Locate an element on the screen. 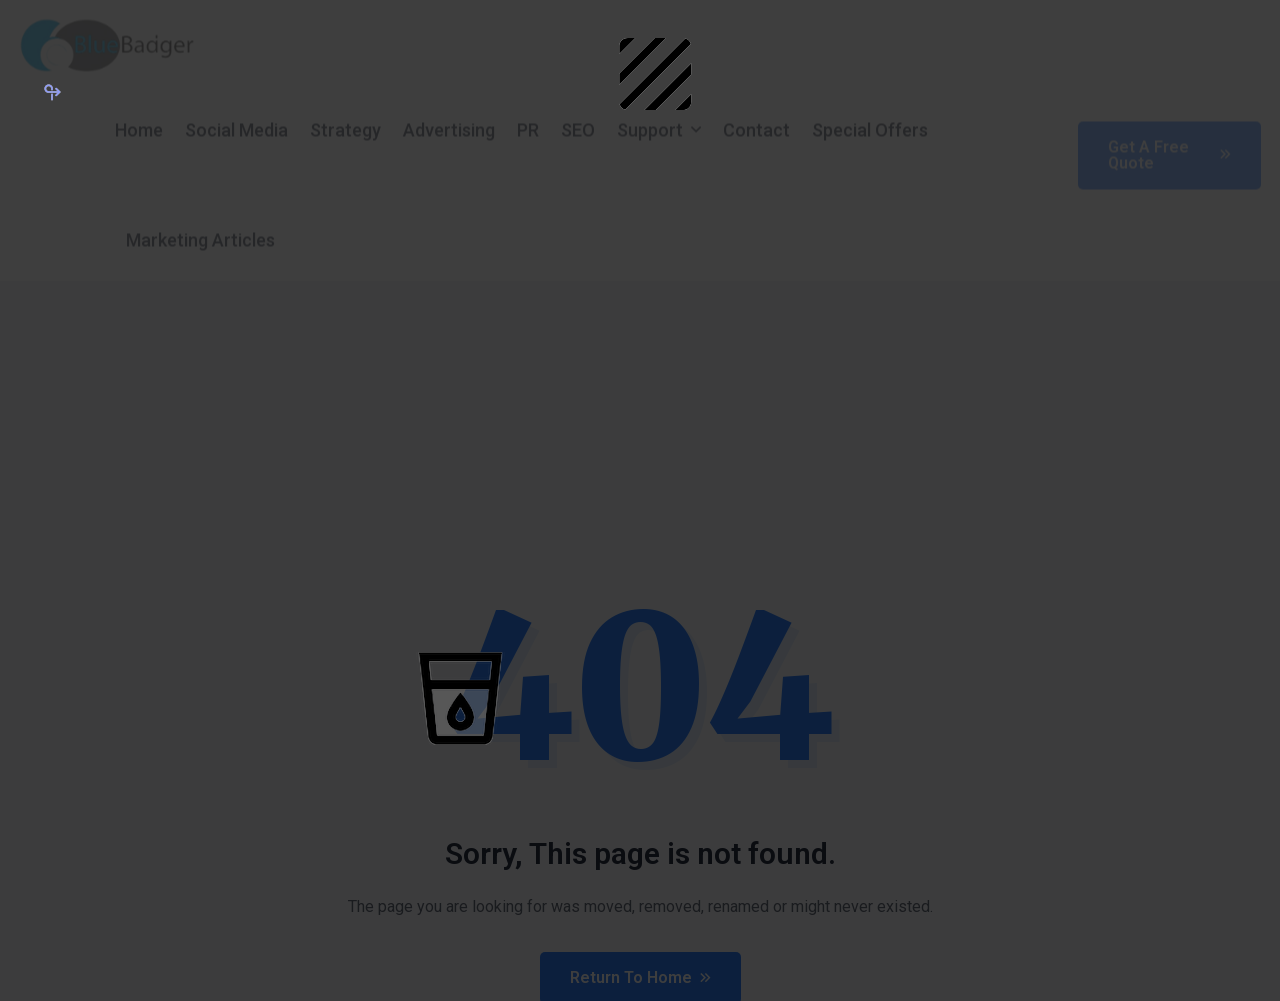 The image size is (1280, 1001). find nearby drink or beverage locations is located at coordinates (460, 698).